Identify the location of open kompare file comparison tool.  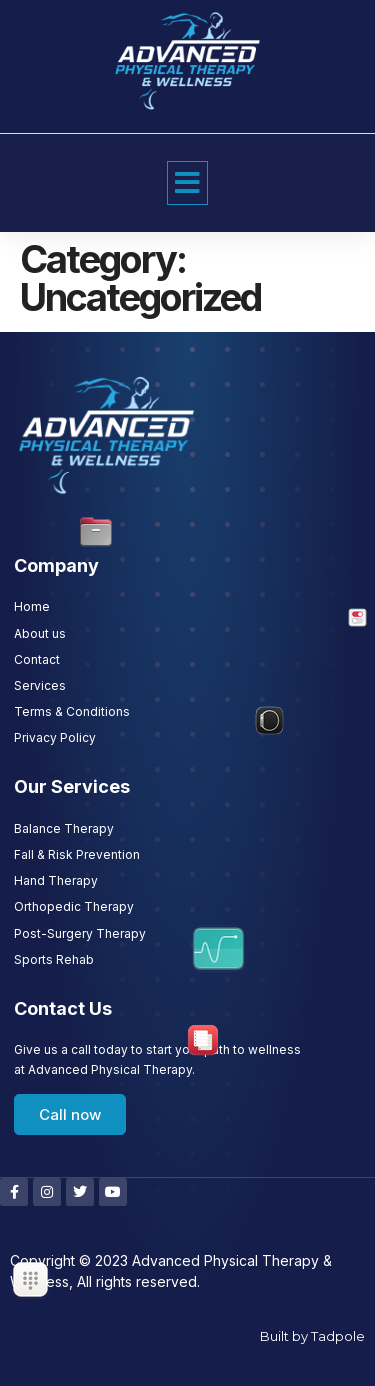
(203, 1040).